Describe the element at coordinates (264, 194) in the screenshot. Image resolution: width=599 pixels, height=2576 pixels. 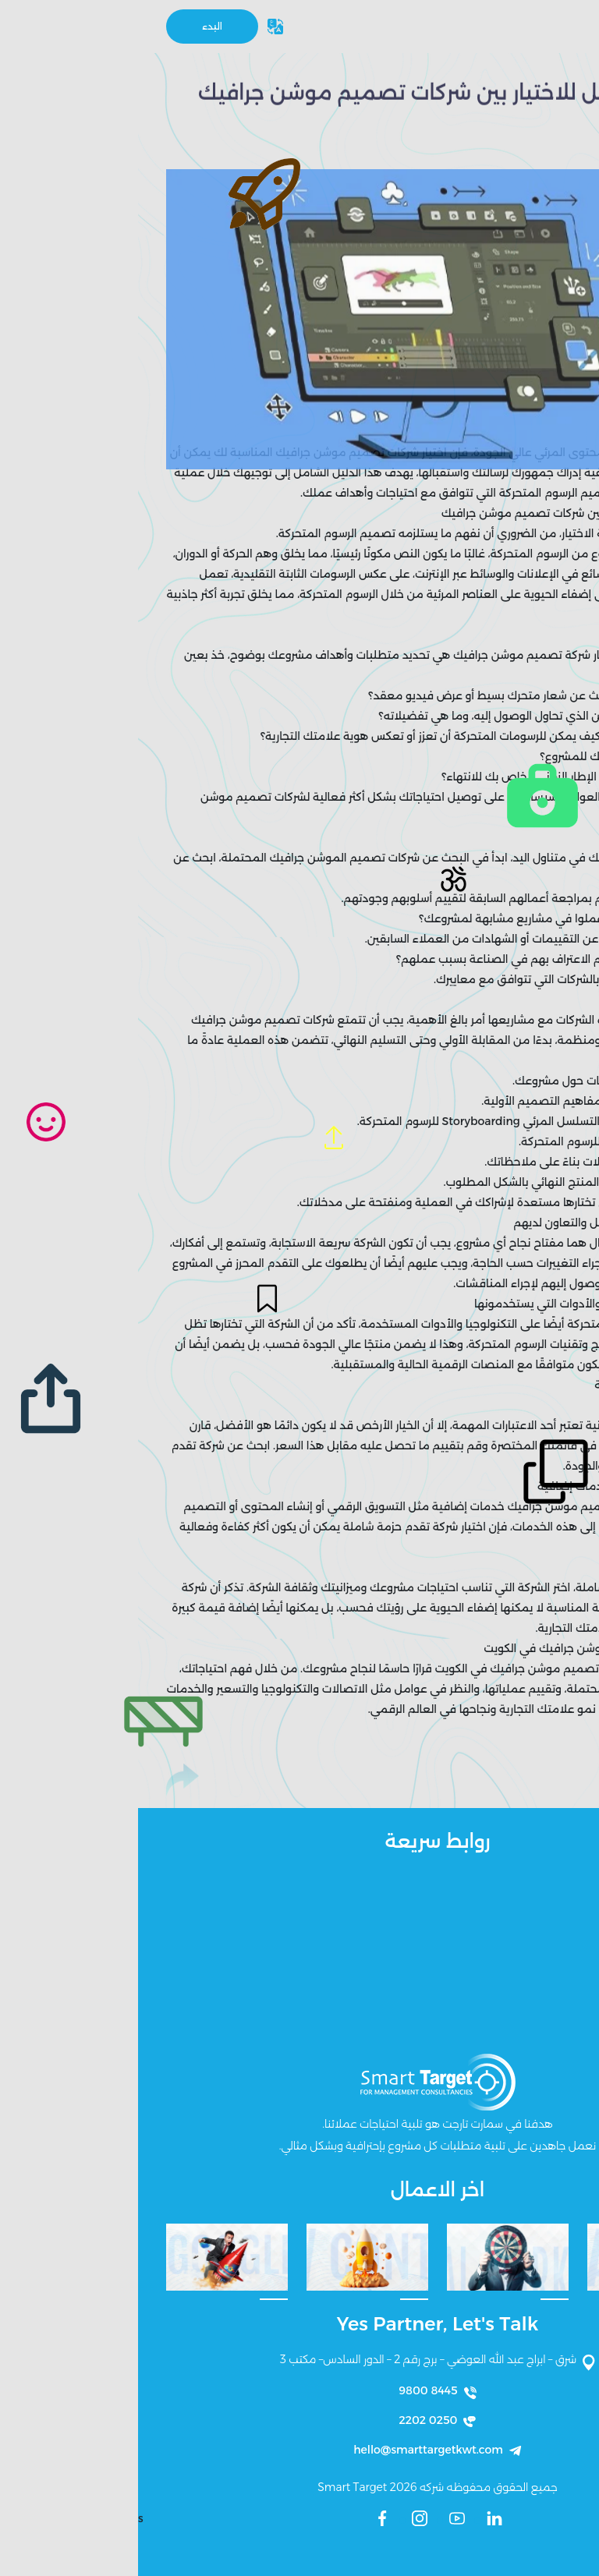
I see `launch or deploy a project` at that location.